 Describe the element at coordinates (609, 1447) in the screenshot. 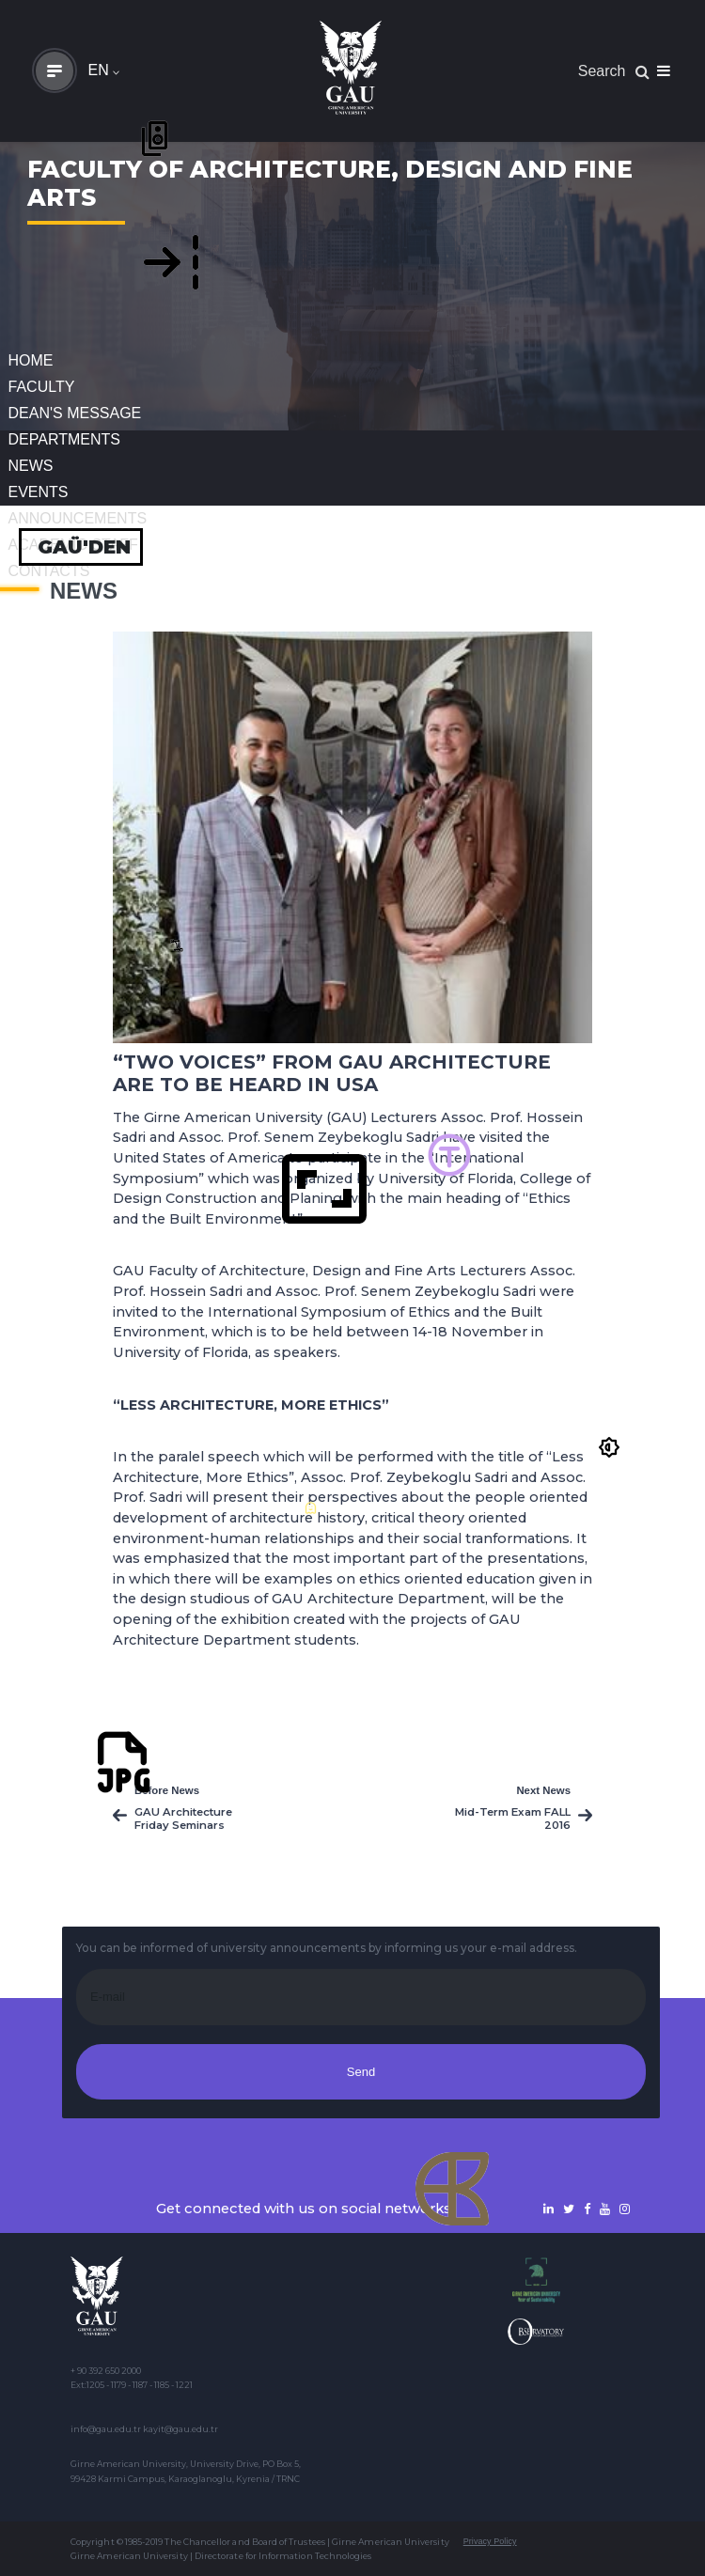

I see `adjust screen brightness` at that location.